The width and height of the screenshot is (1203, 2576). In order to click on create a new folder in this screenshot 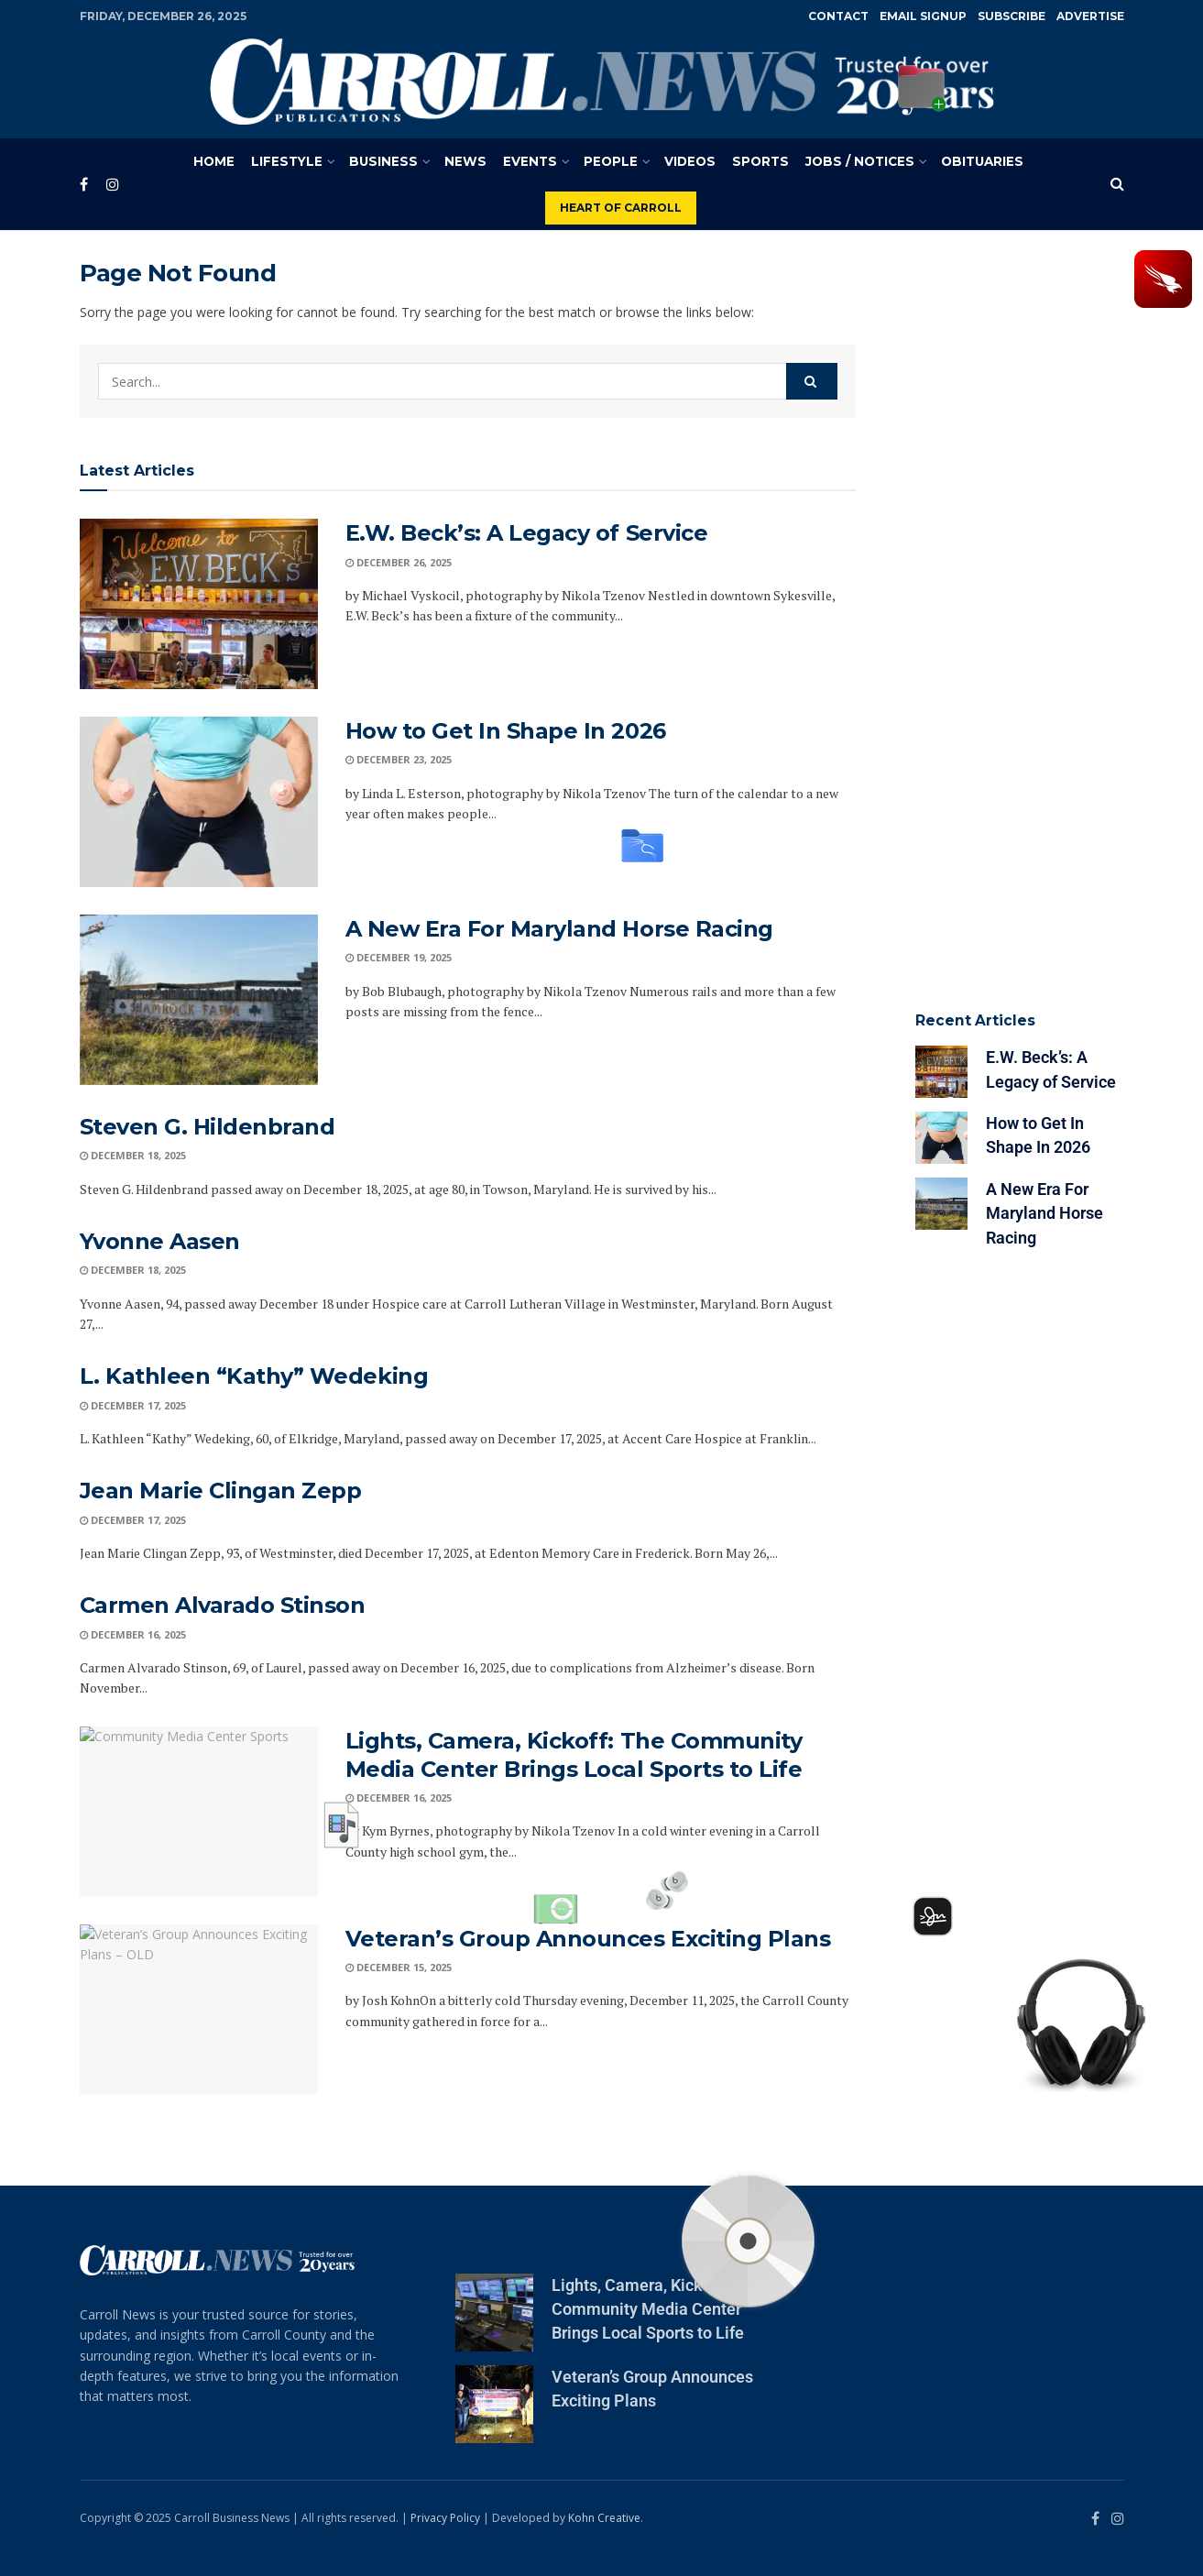, I will do `click(921, 86)`.